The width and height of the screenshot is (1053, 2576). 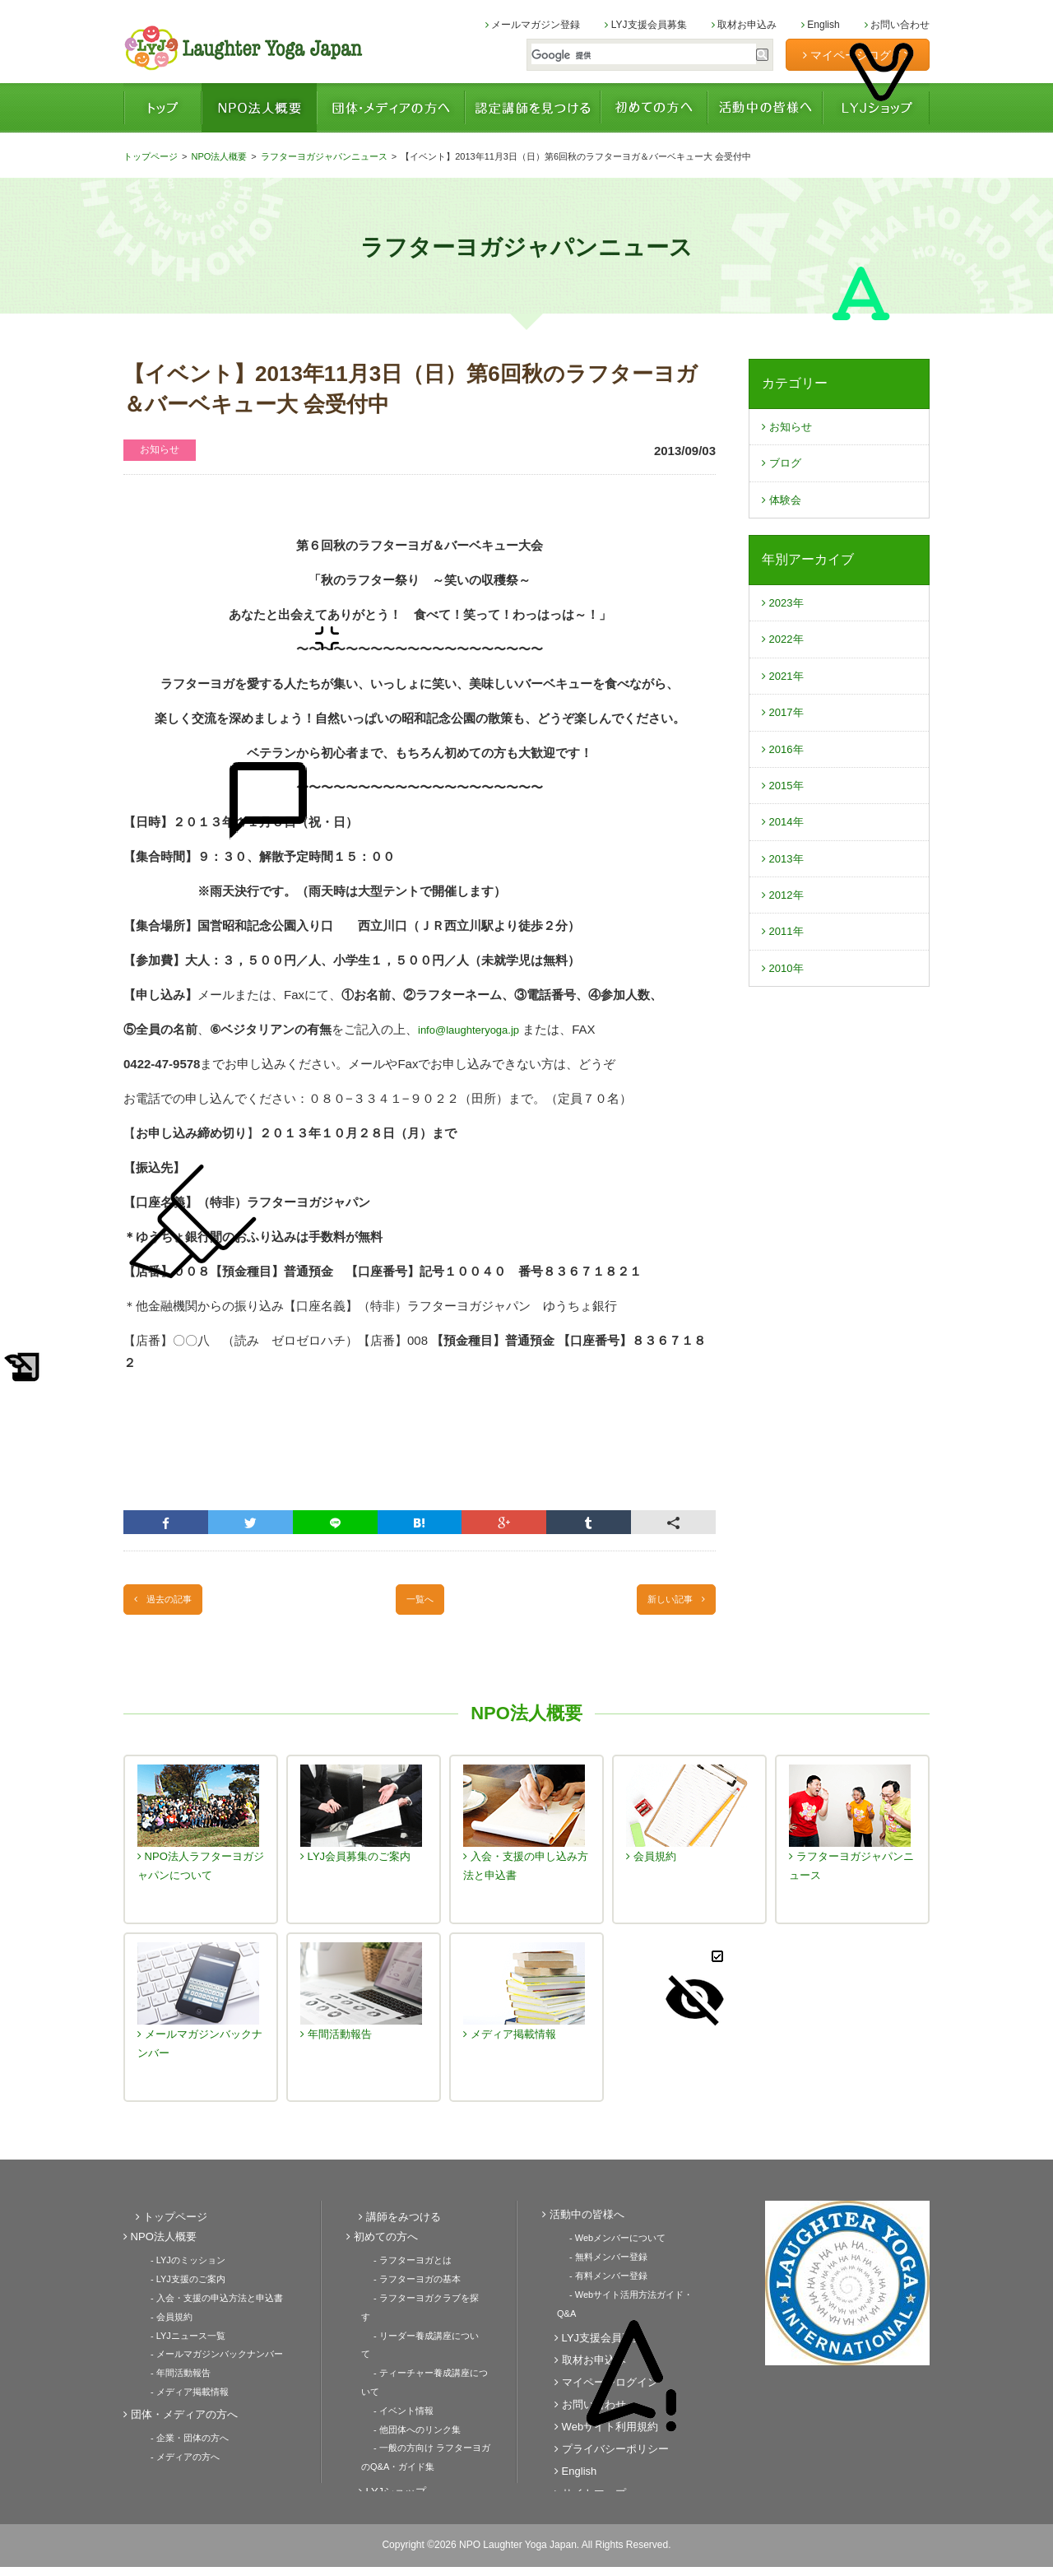 I want to click on hide password or sensitive content, so click(x=694, y=2000).